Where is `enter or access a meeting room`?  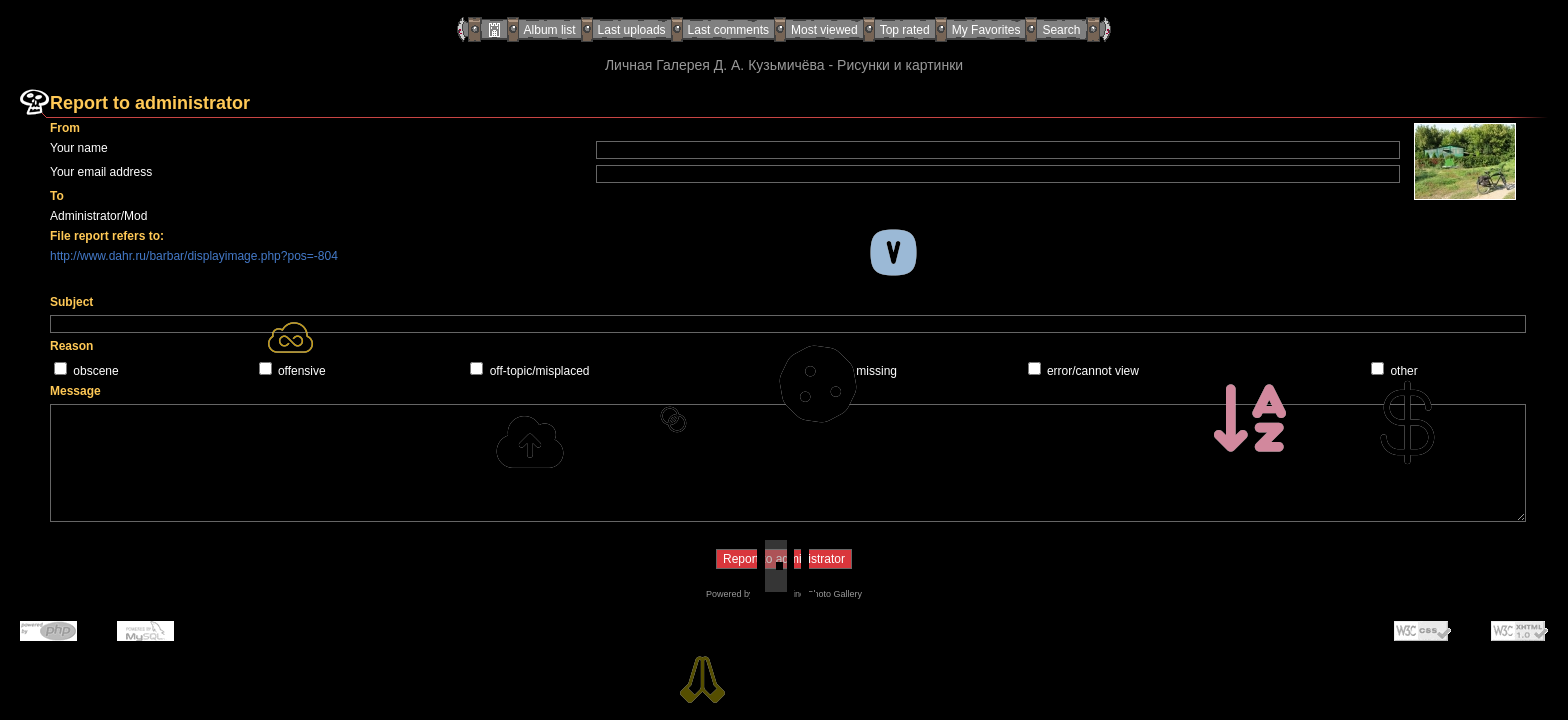
enter or access a meeting room is located at coordinates (783, 566).